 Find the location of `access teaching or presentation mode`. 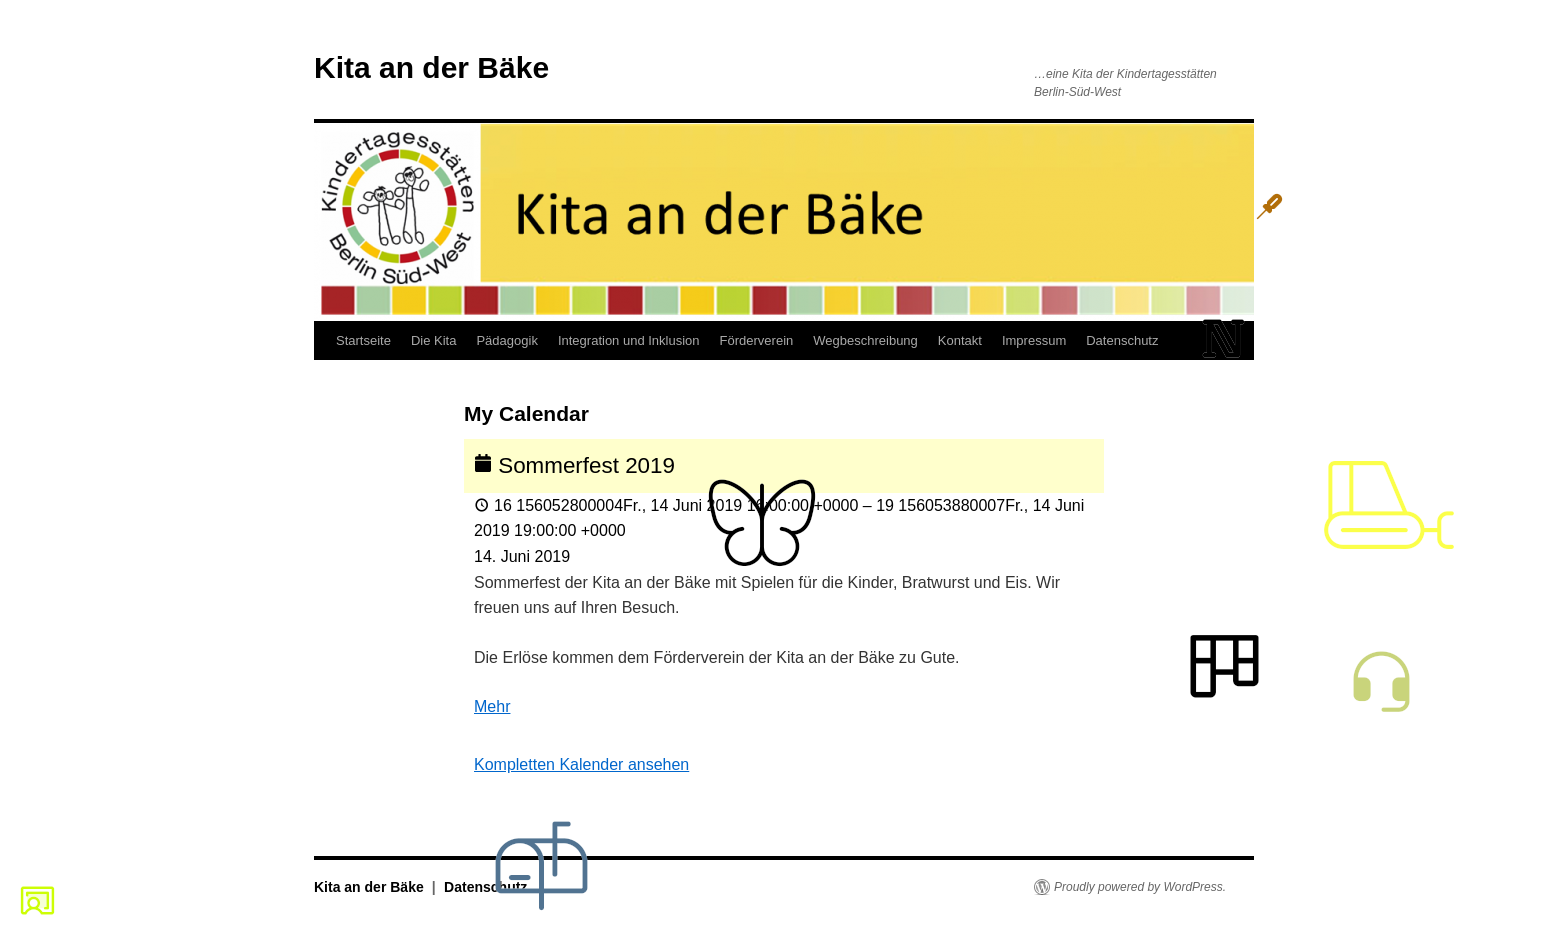

access teaching or presentation mode is located at coordinates (37, 900).